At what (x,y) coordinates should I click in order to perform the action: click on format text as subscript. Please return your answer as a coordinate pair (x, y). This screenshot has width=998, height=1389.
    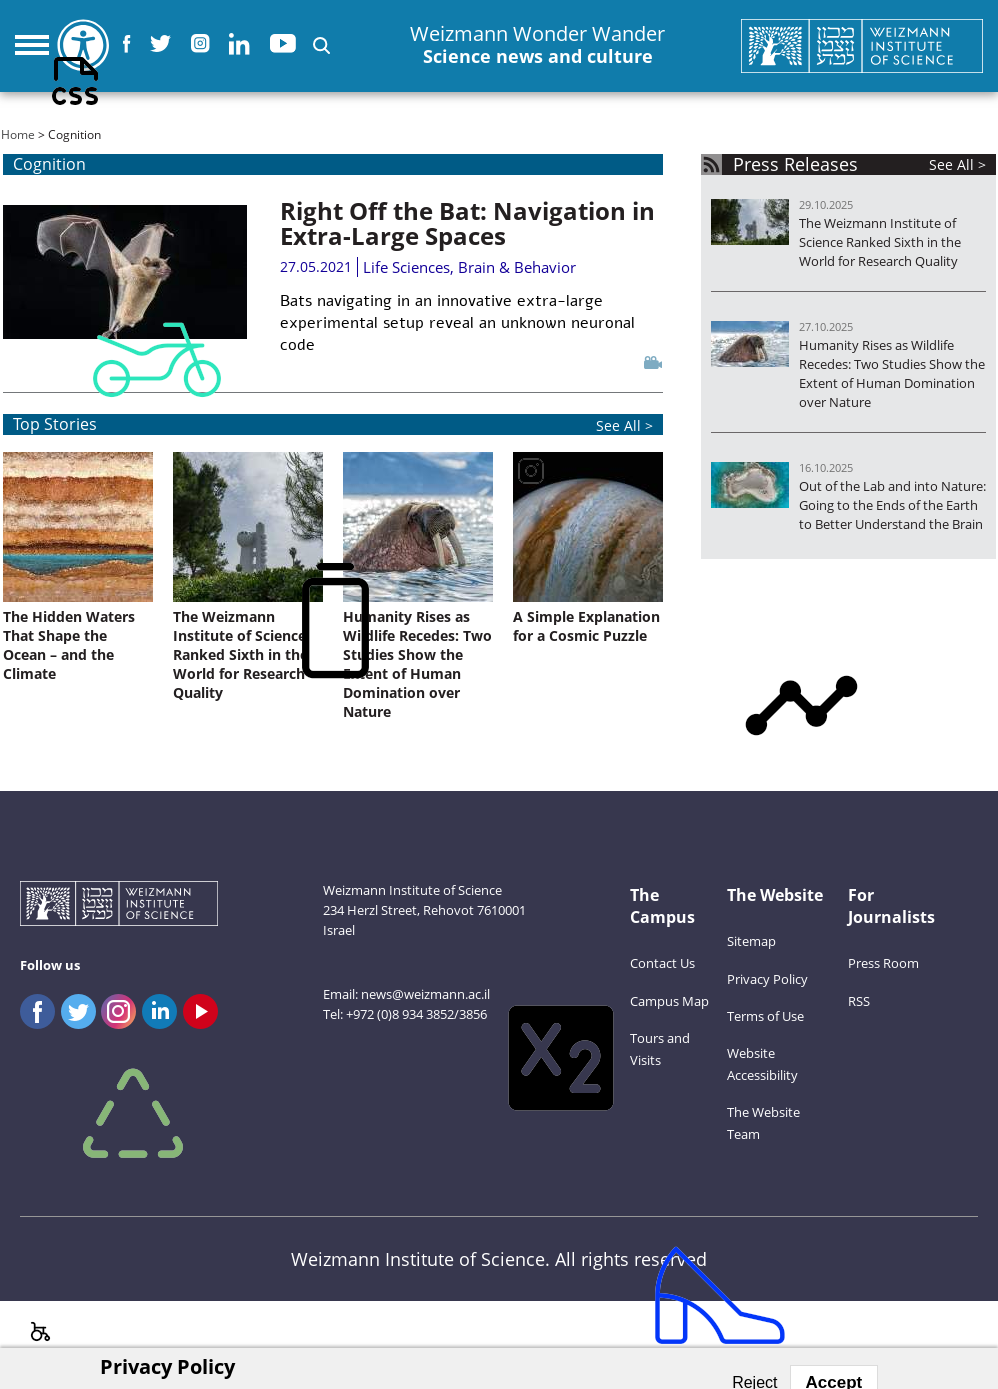
    Looking at the image, I should click on (561, 1058).